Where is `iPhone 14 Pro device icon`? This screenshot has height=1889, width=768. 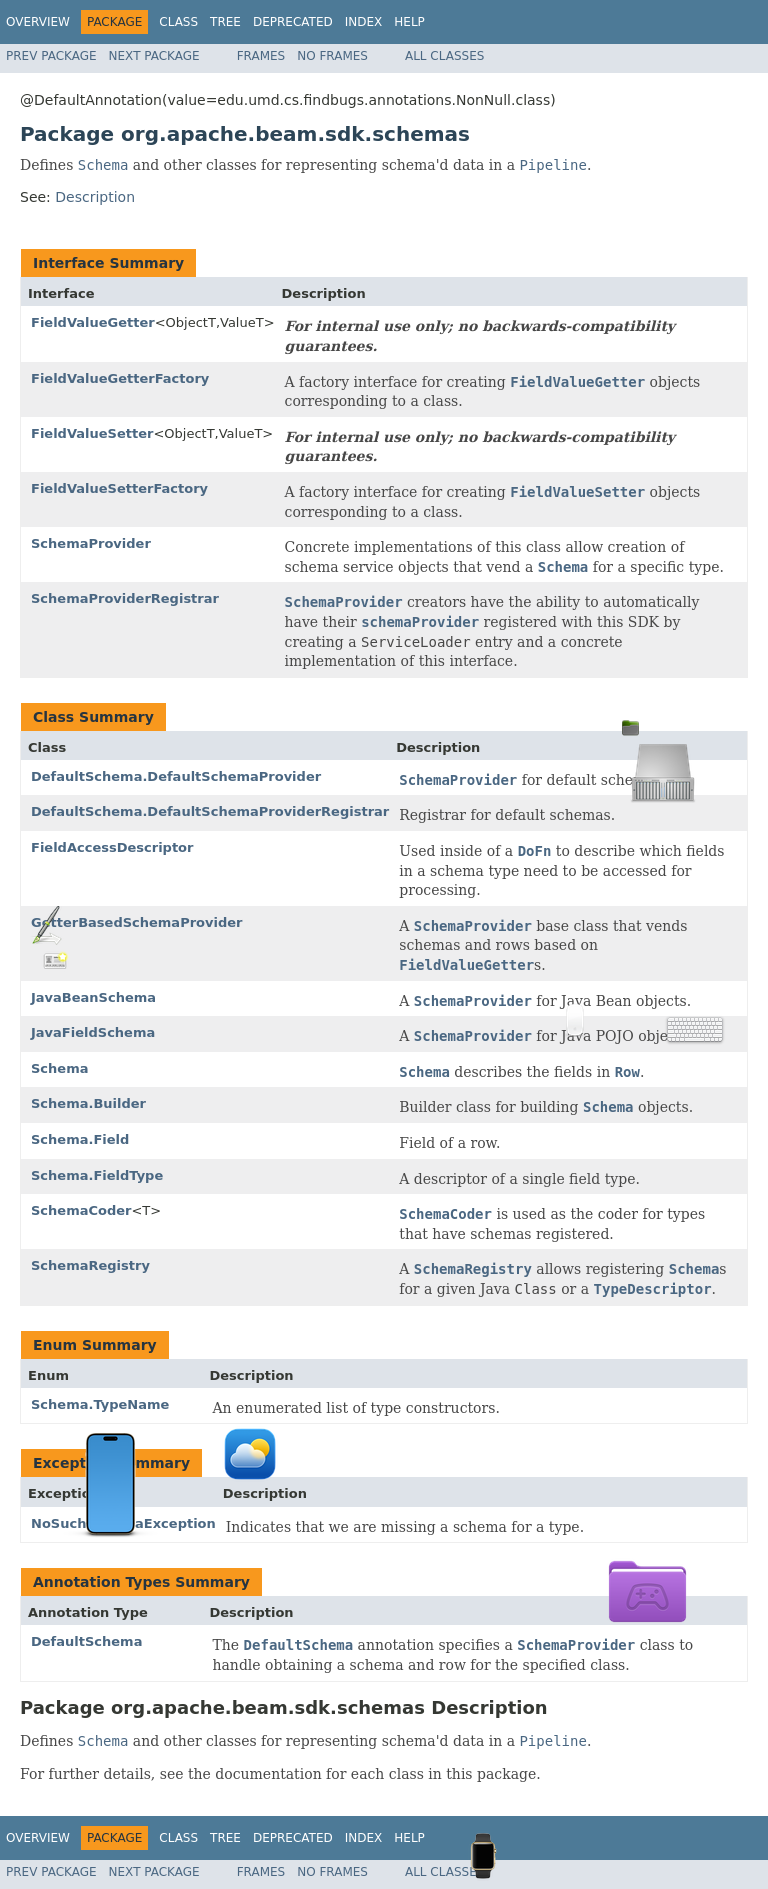 iPhone 14 Pro device icon is located at coordinates (110, 1485).